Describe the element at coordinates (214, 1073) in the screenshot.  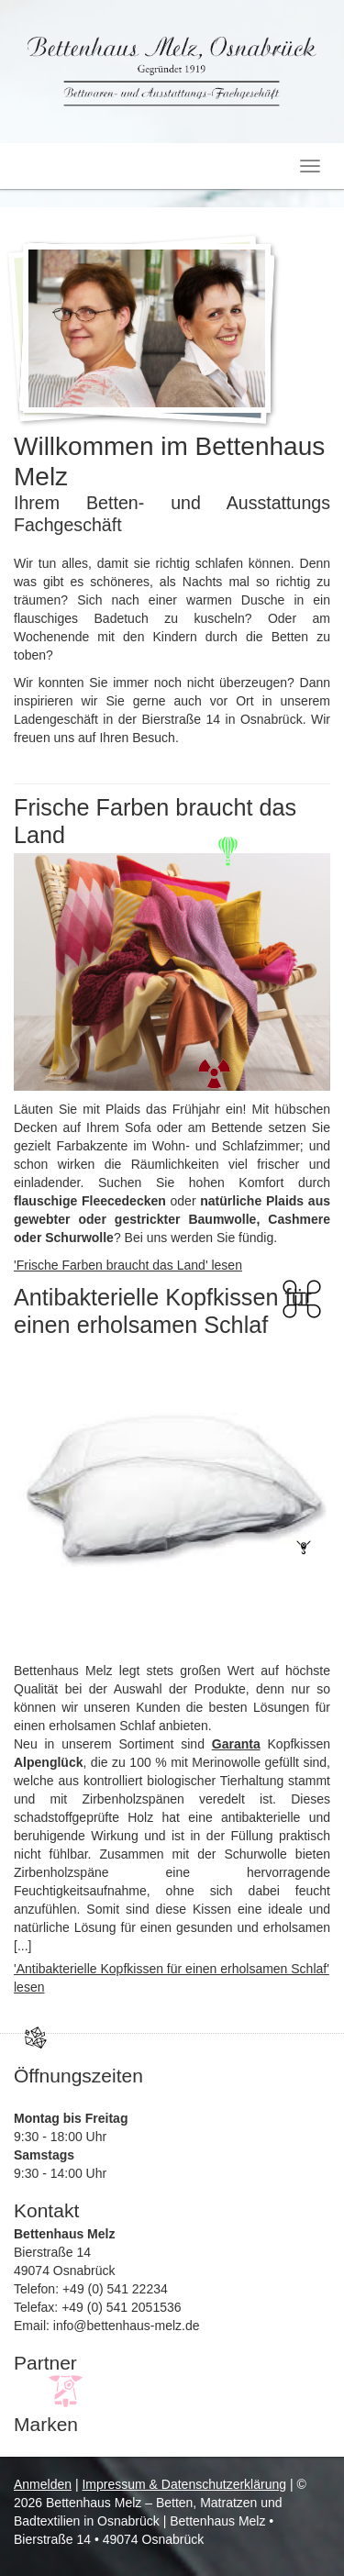
I see `indicates radioactive or hazardous material warning` at that location.